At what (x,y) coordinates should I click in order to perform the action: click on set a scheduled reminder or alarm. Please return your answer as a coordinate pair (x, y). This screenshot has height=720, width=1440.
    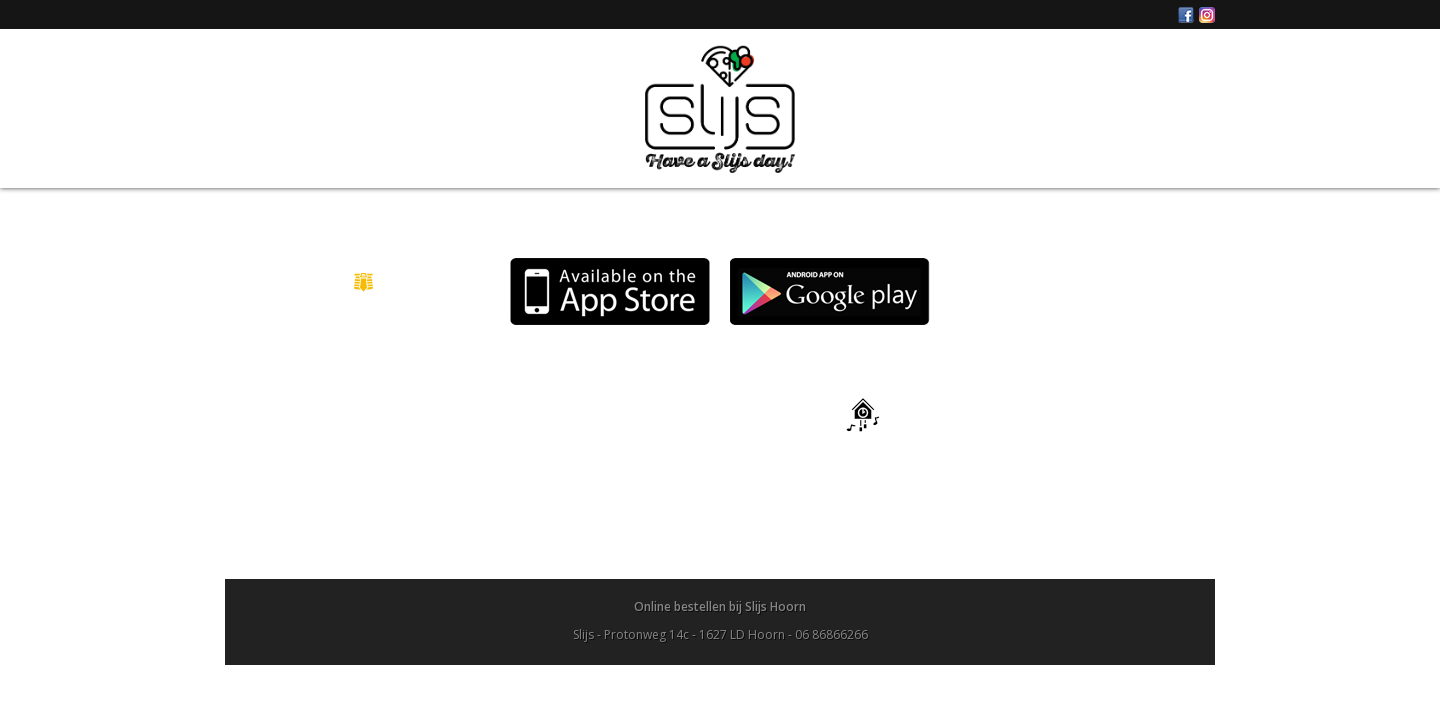
    Looking at the image, I should click on (863, 415).